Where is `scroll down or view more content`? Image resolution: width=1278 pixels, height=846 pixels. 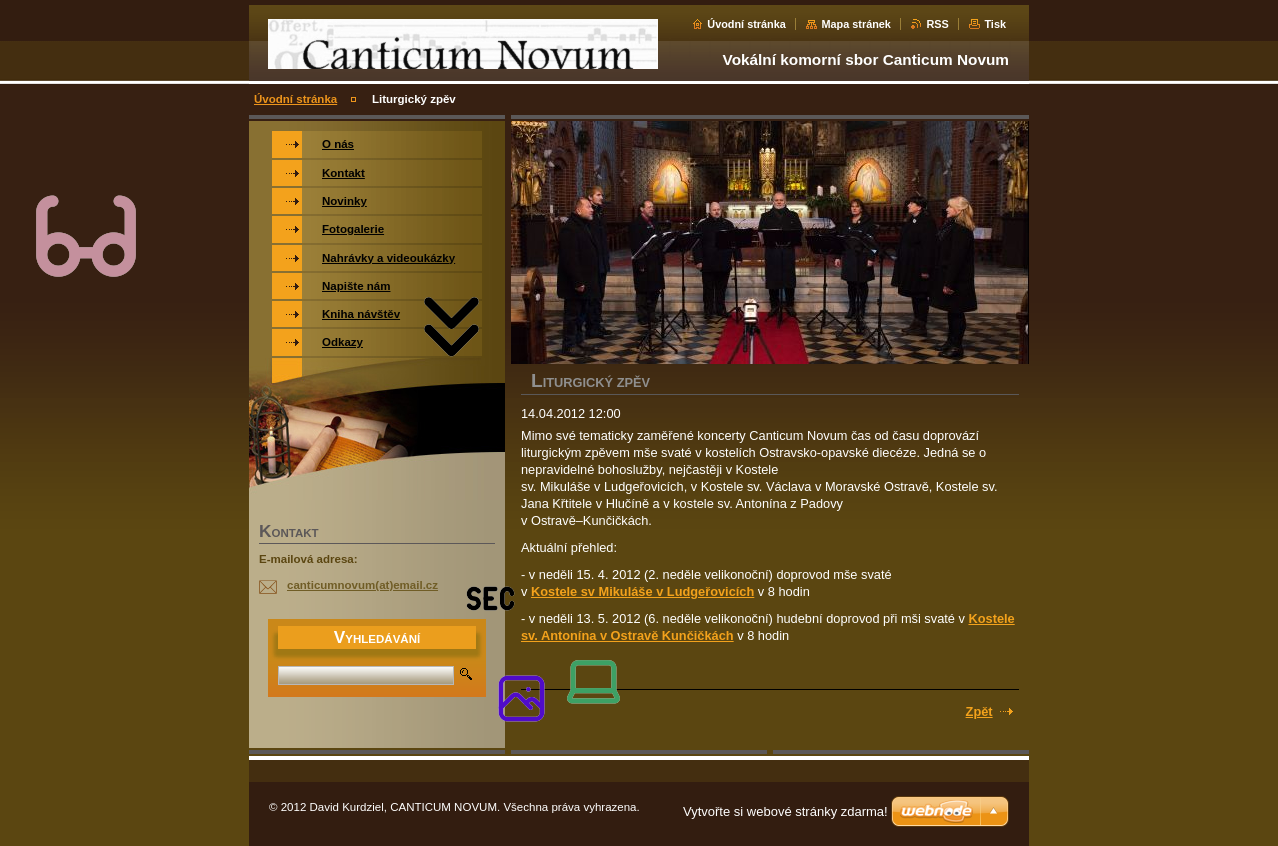 scroll down or view more content is located at coordinates (451, 324).